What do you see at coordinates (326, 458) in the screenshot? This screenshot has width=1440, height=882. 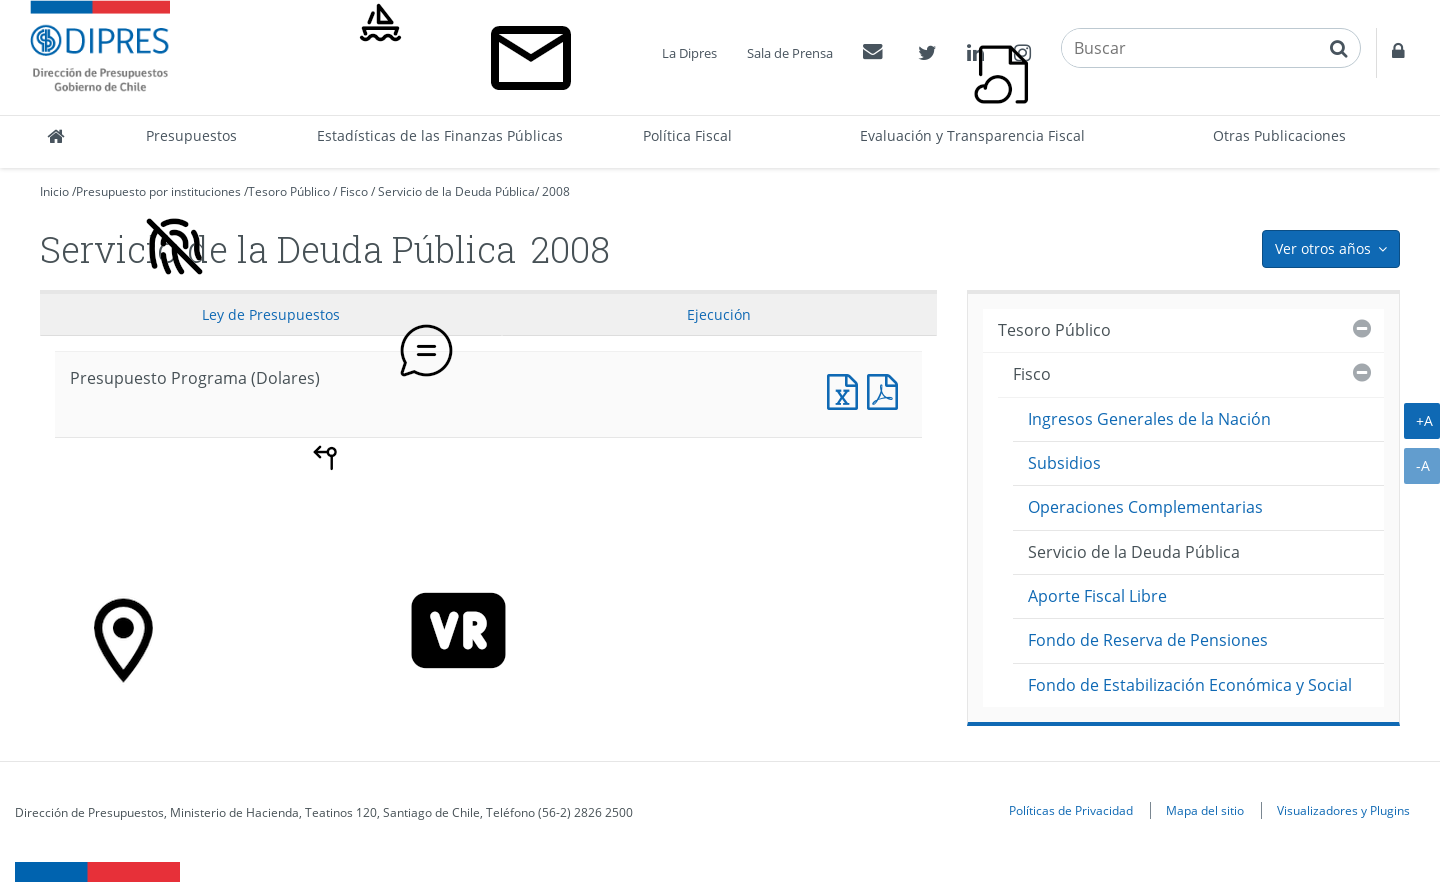 I see `take the left exit at the roundabout` at bounding box center [326, 458].